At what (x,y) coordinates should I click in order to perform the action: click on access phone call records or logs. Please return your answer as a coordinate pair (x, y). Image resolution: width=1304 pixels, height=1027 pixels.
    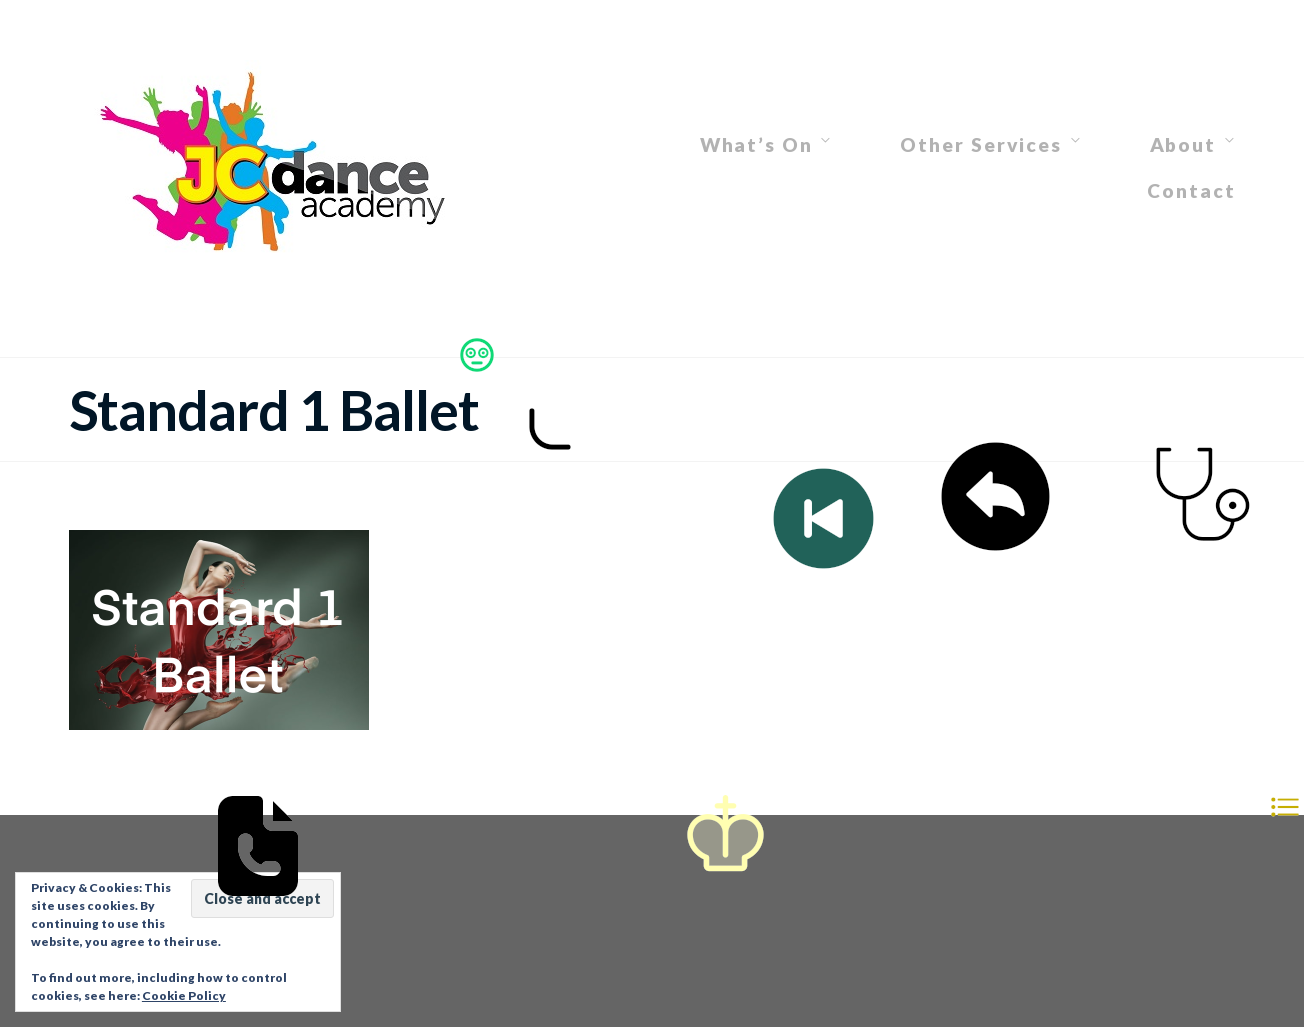
    Looking at the image, I should click on (258, 846).